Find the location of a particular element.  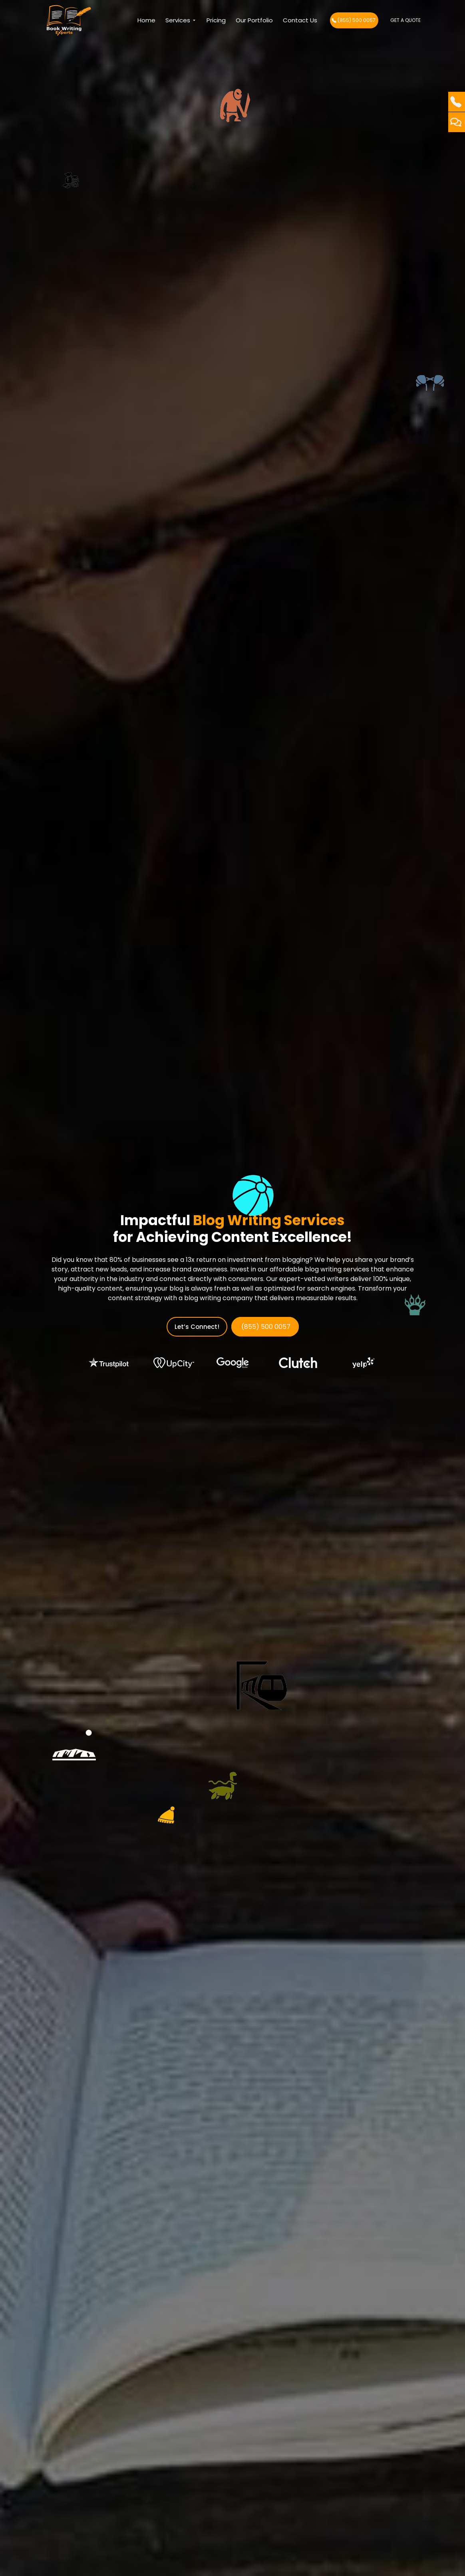

access beach or summer-themed games is located at coordinates (253, 1195).